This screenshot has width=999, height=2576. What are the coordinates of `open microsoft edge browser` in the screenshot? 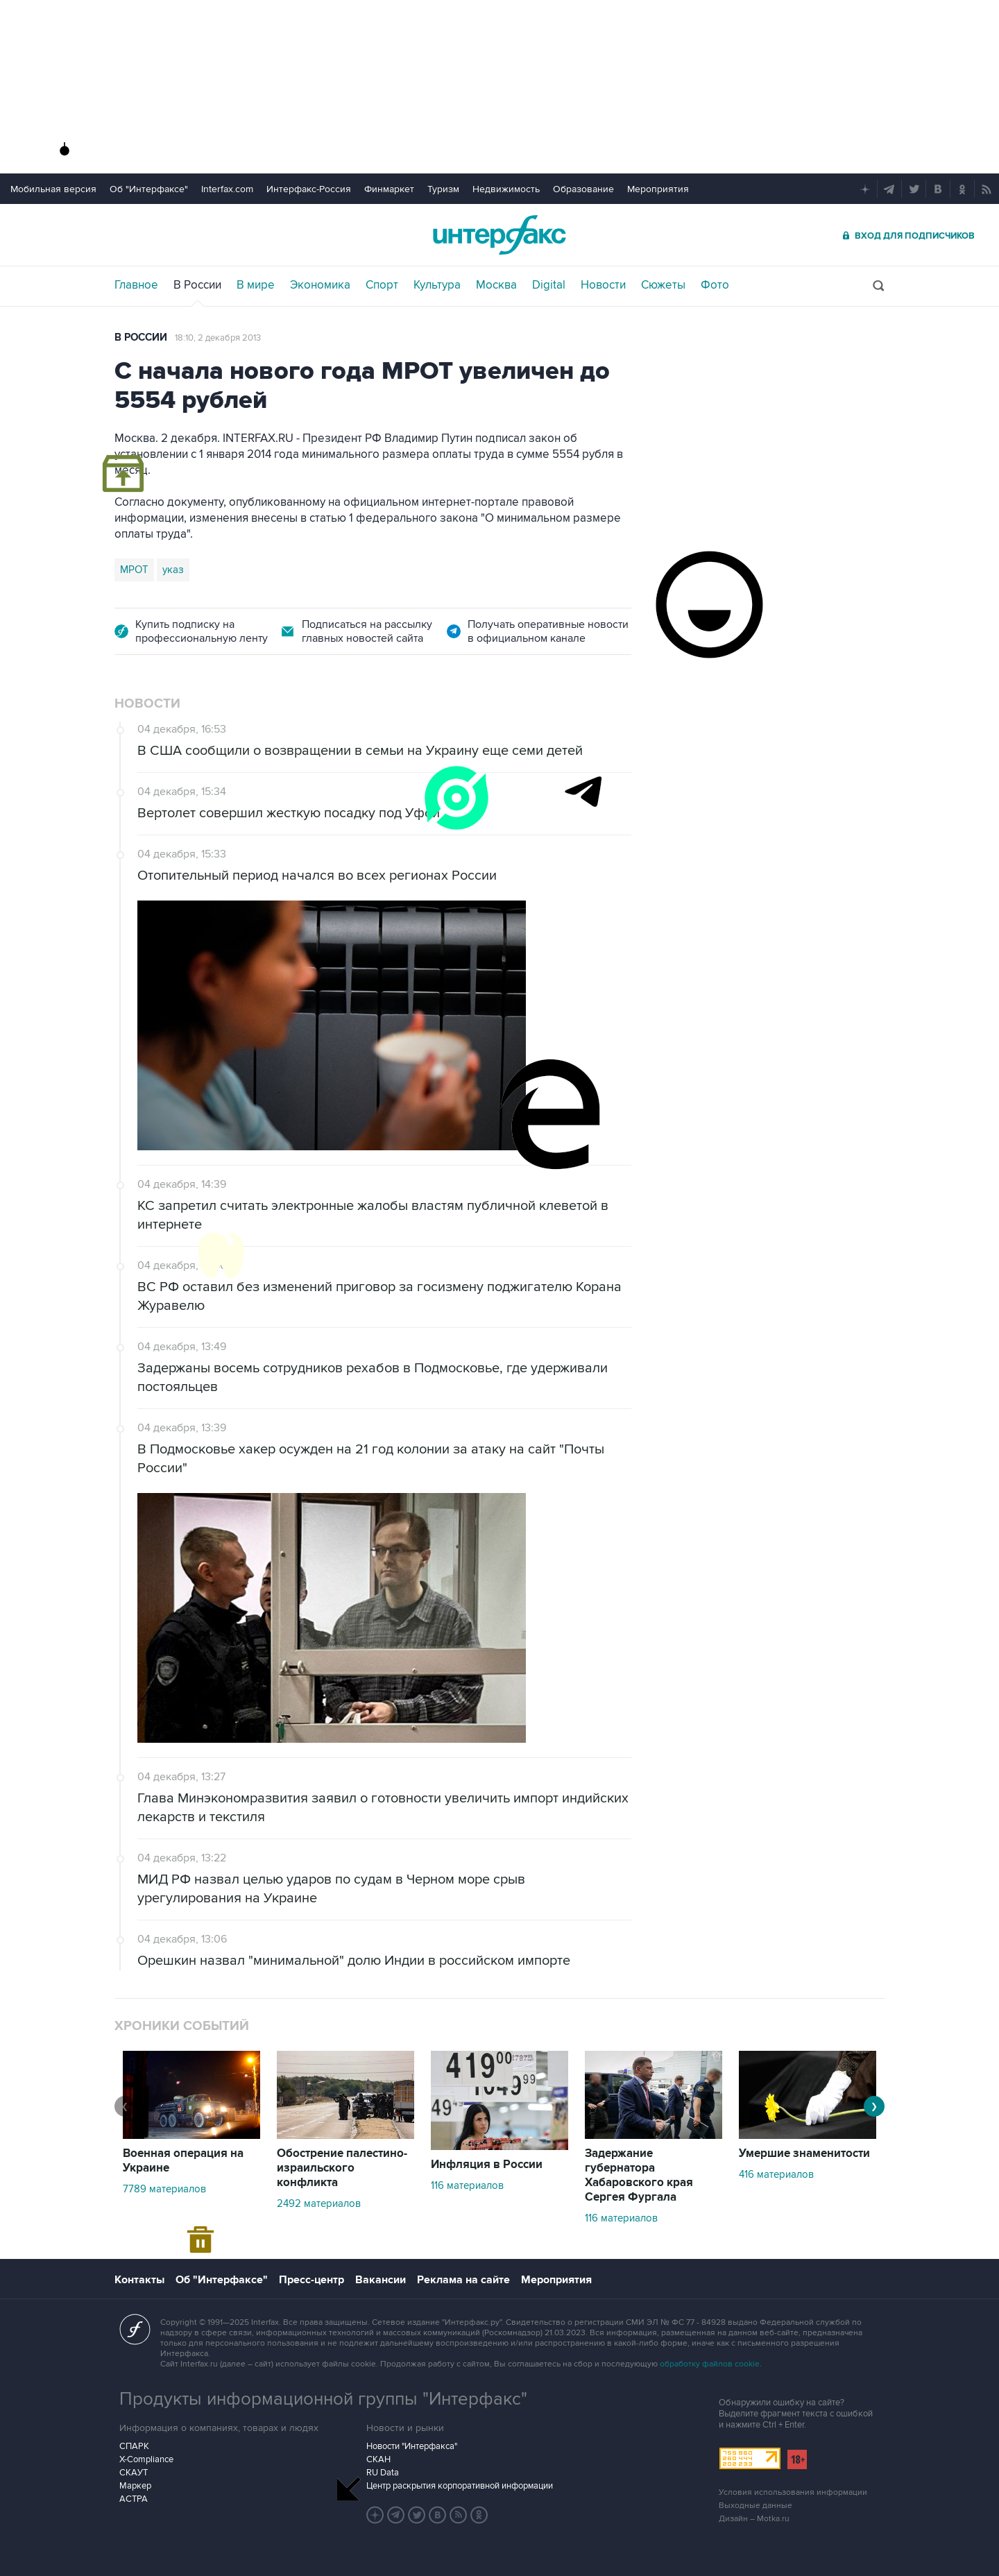 It's located at (550, 1114).